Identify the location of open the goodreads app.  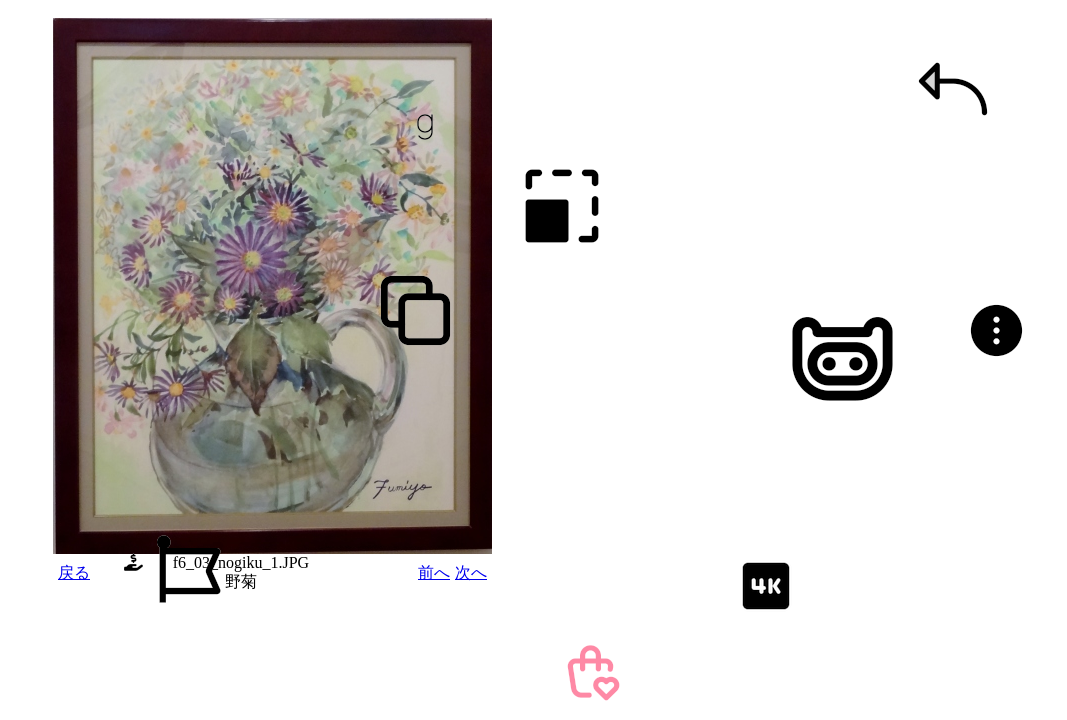
(425, 127).